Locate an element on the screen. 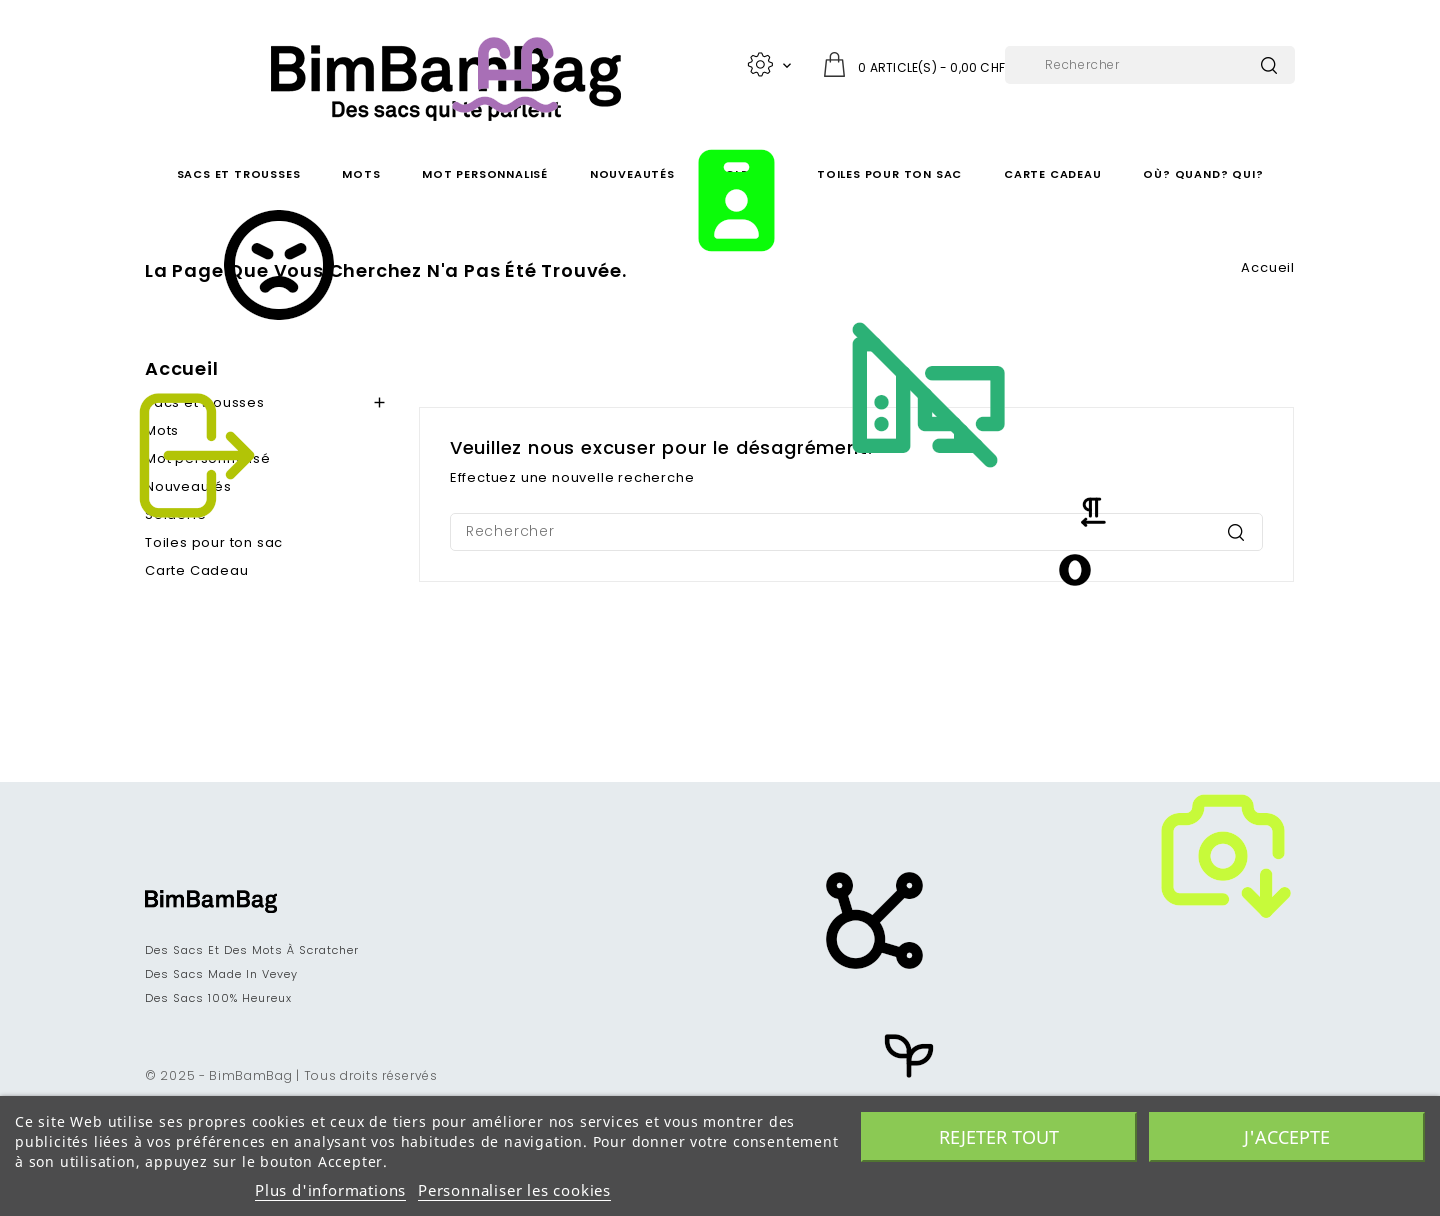 This screenshot has height=1216, width=1440. view plant care or gardening features is located at coordinates (909, 1056).